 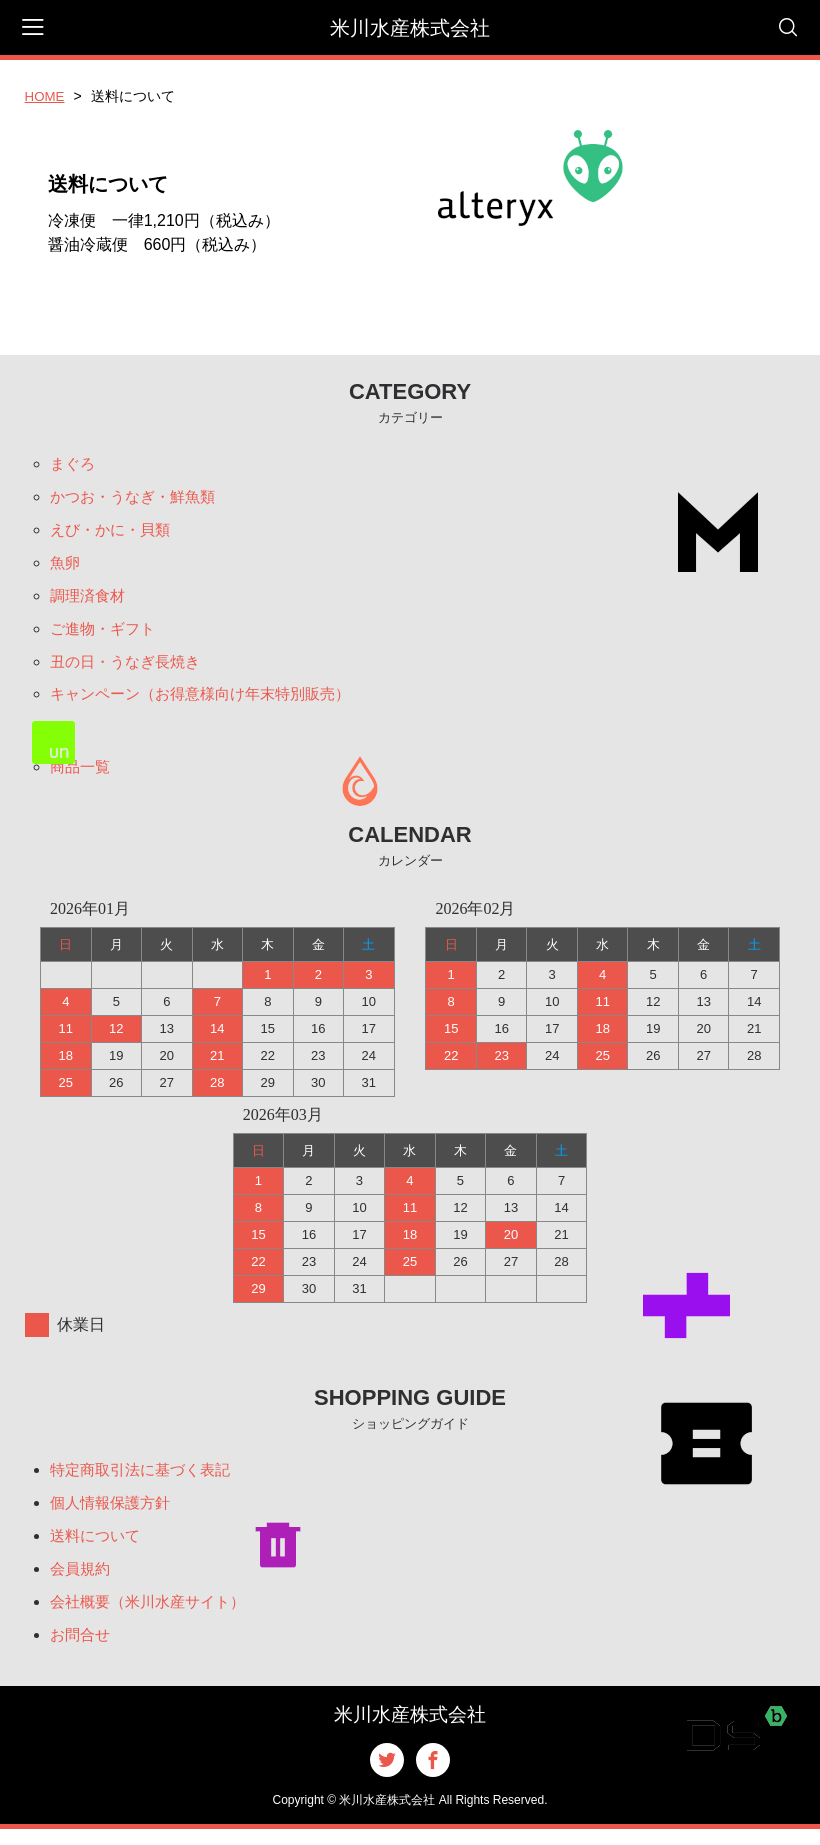 I want to click on visit bugcrowd security platform, so click(x=776, y=1716).